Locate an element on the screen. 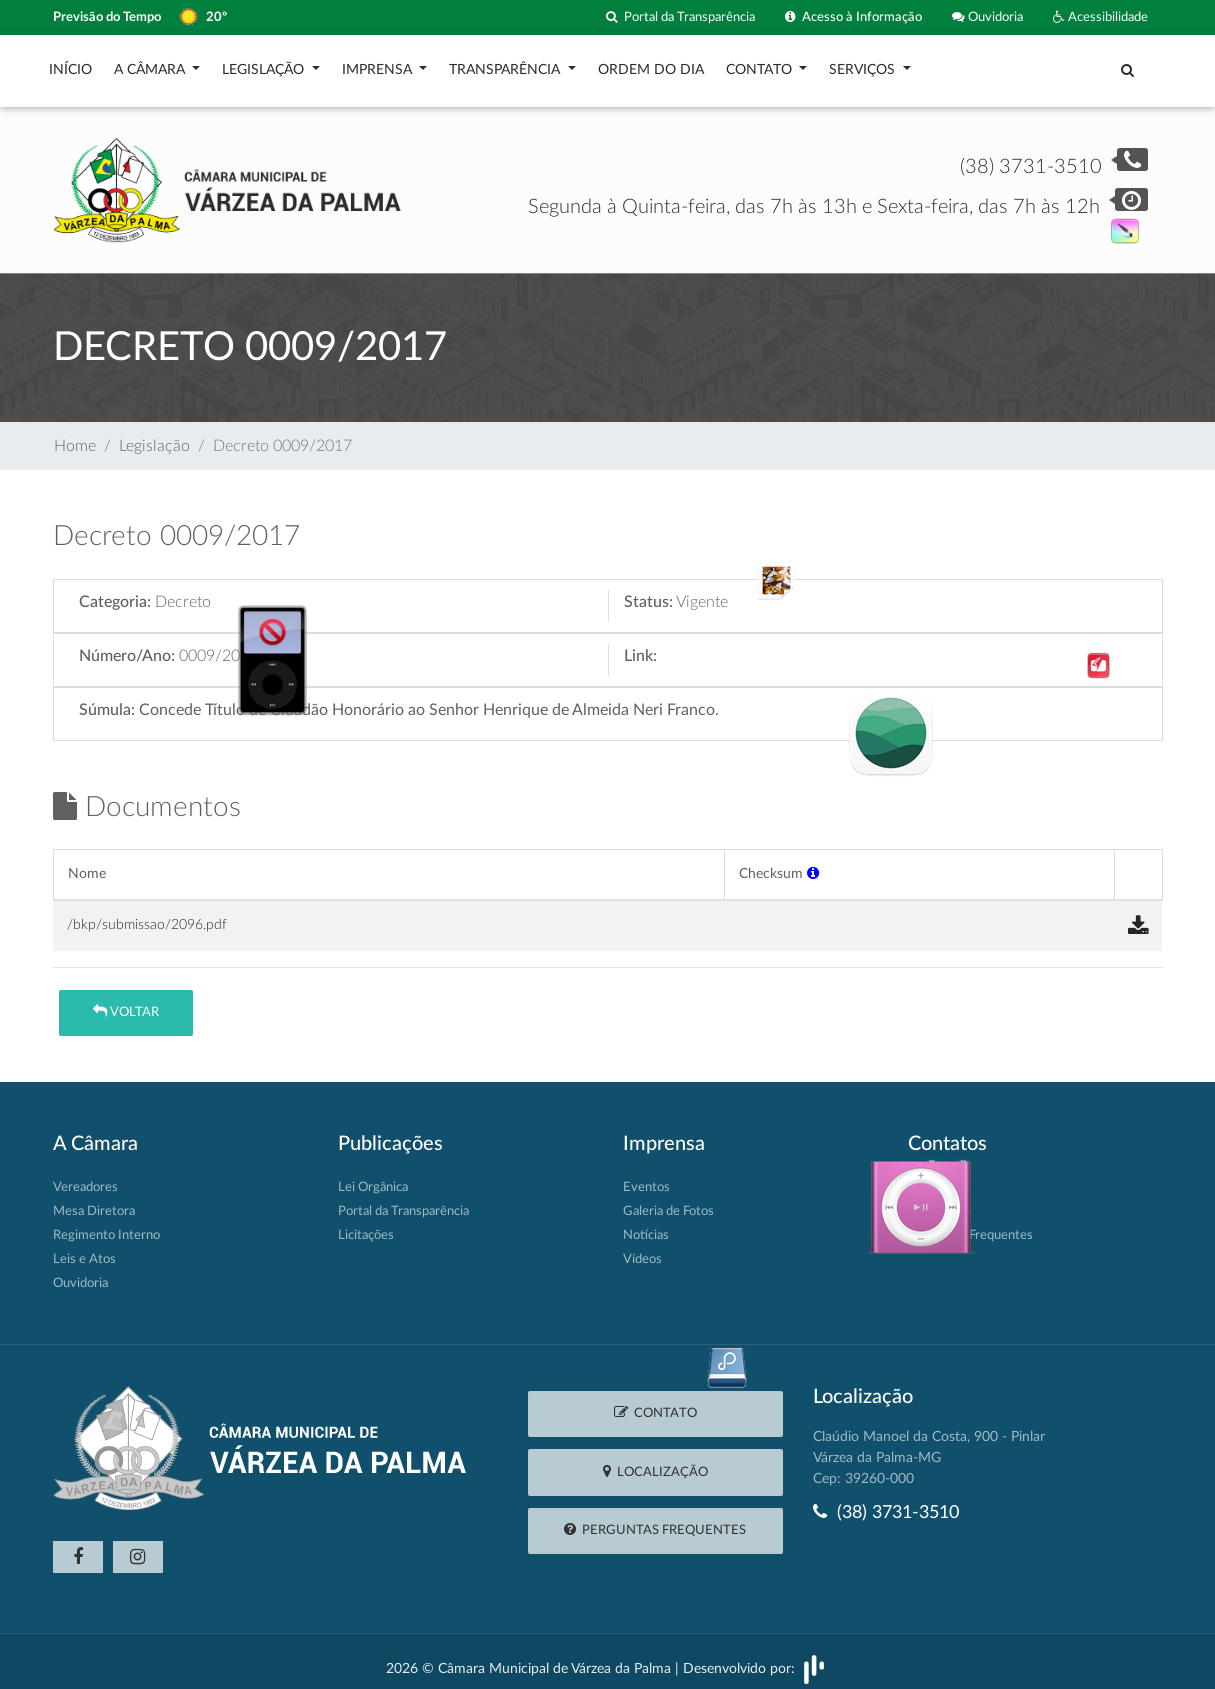  iPod shuffle device connected is located at coordinates (921, 1207).